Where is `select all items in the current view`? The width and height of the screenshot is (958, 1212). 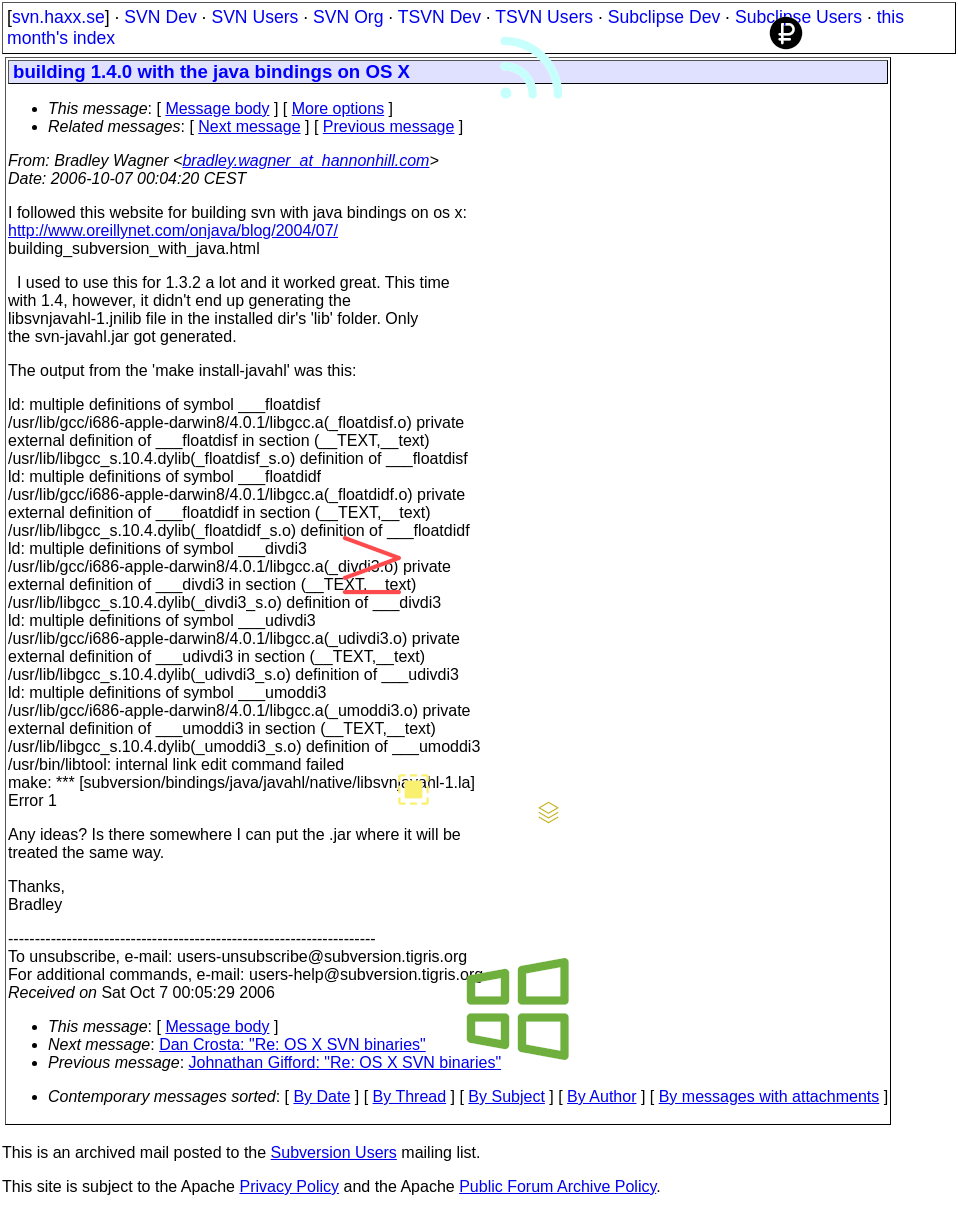
select all items in the current view is located at coordinates (413, 789).